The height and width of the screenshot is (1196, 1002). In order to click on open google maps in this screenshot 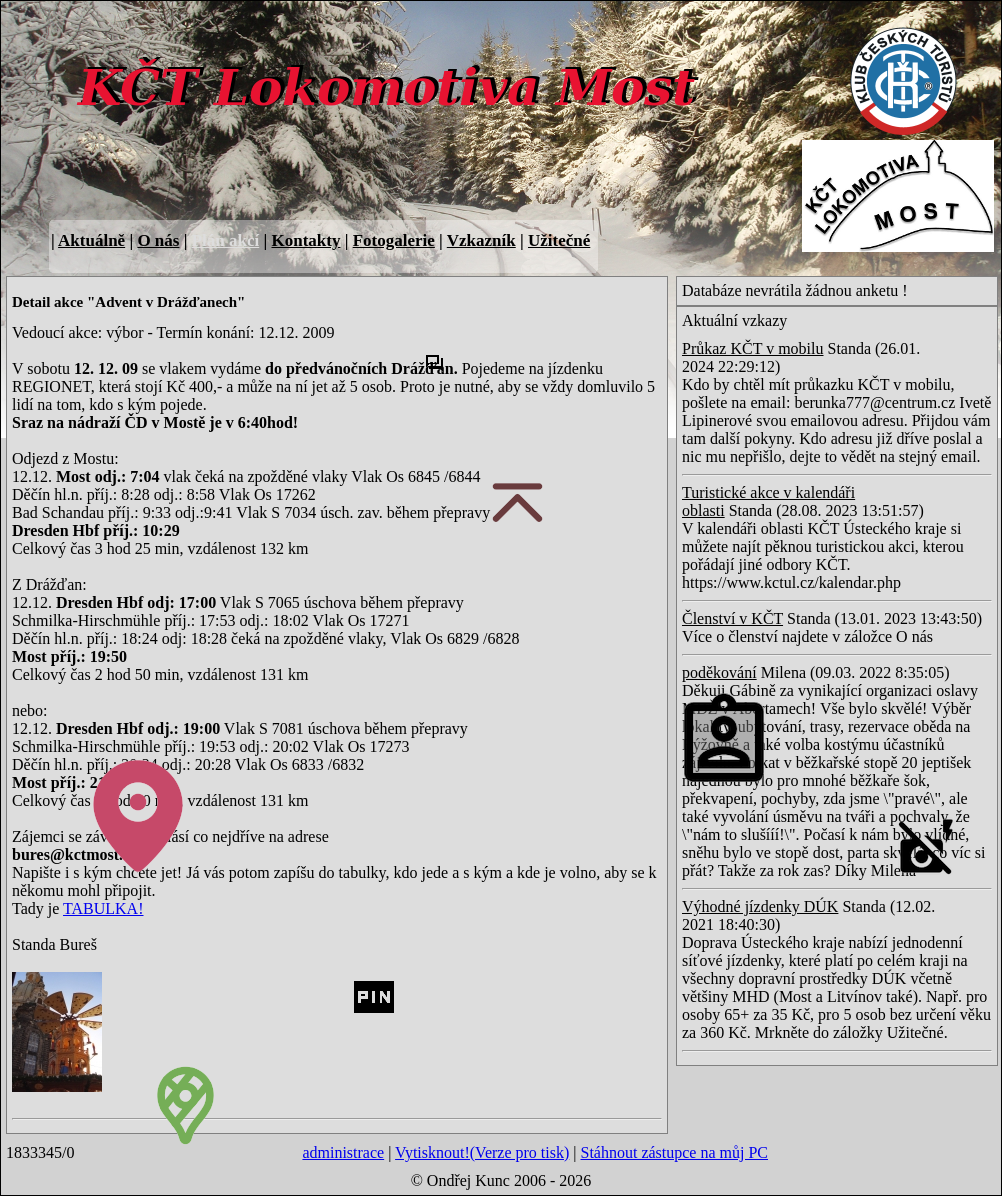, I will do `click(185, 1105)`.